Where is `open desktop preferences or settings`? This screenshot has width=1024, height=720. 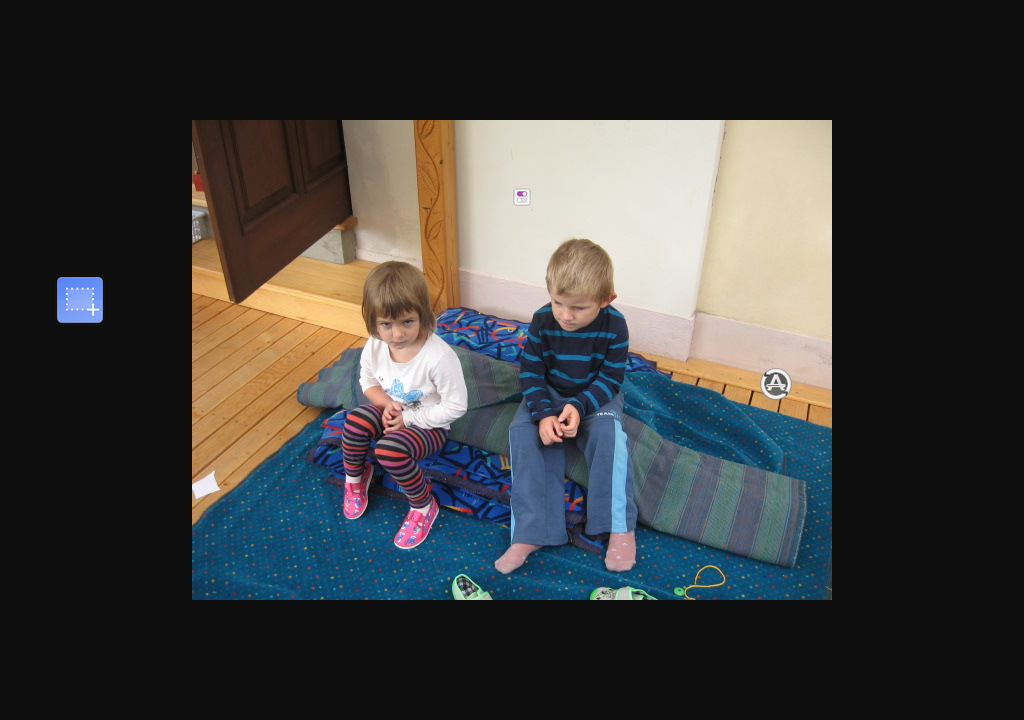
open desktop preferences or settings is located at coordinates (522, 197).